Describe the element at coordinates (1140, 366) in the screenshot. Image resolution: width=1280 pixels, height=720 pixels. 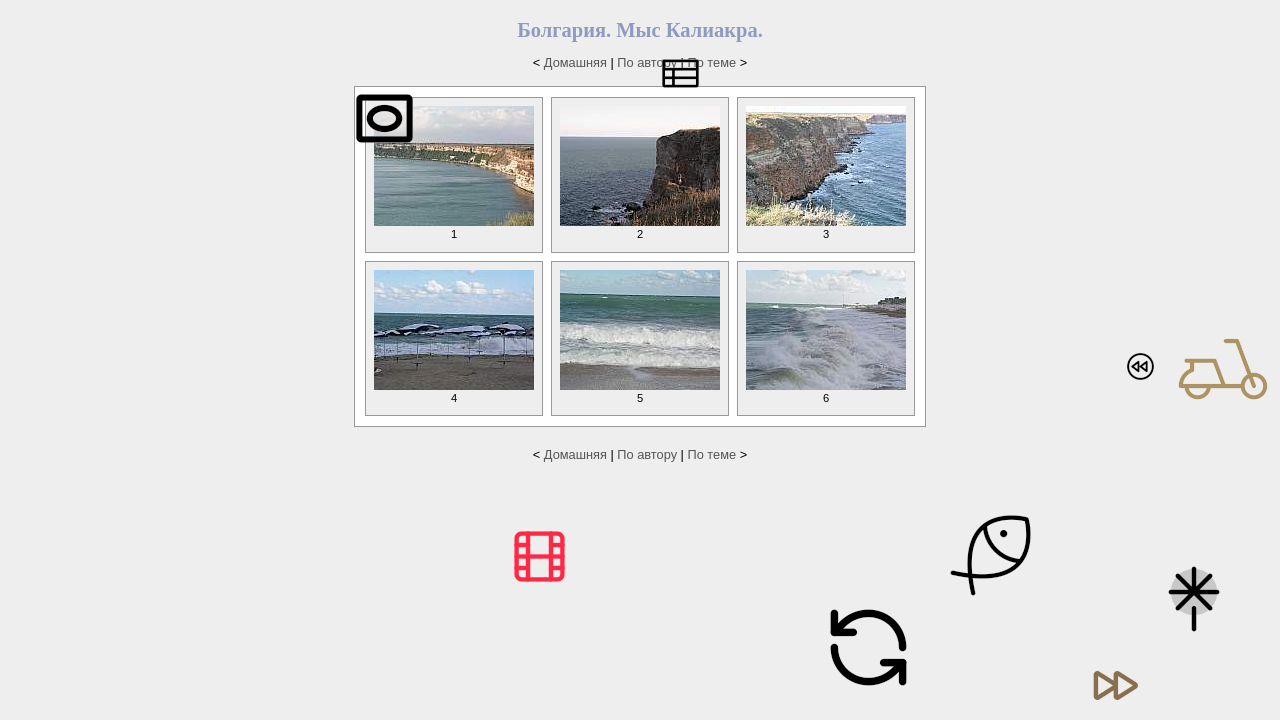
I see `rewind or skip backward in media playback` at that location.